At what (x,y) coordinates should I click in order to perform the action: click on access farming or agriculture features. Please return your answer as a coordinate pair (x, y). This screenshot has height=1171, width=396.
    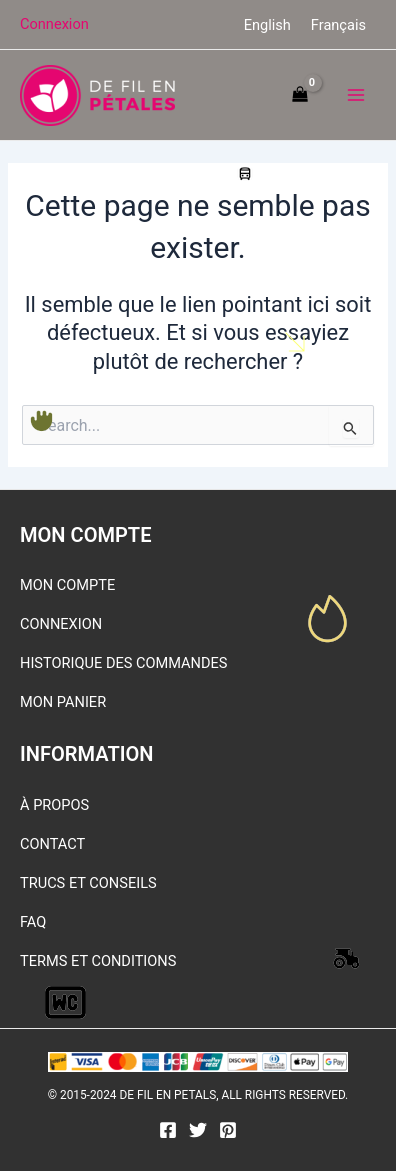
    Looking at the image, I should click on (346, 958).